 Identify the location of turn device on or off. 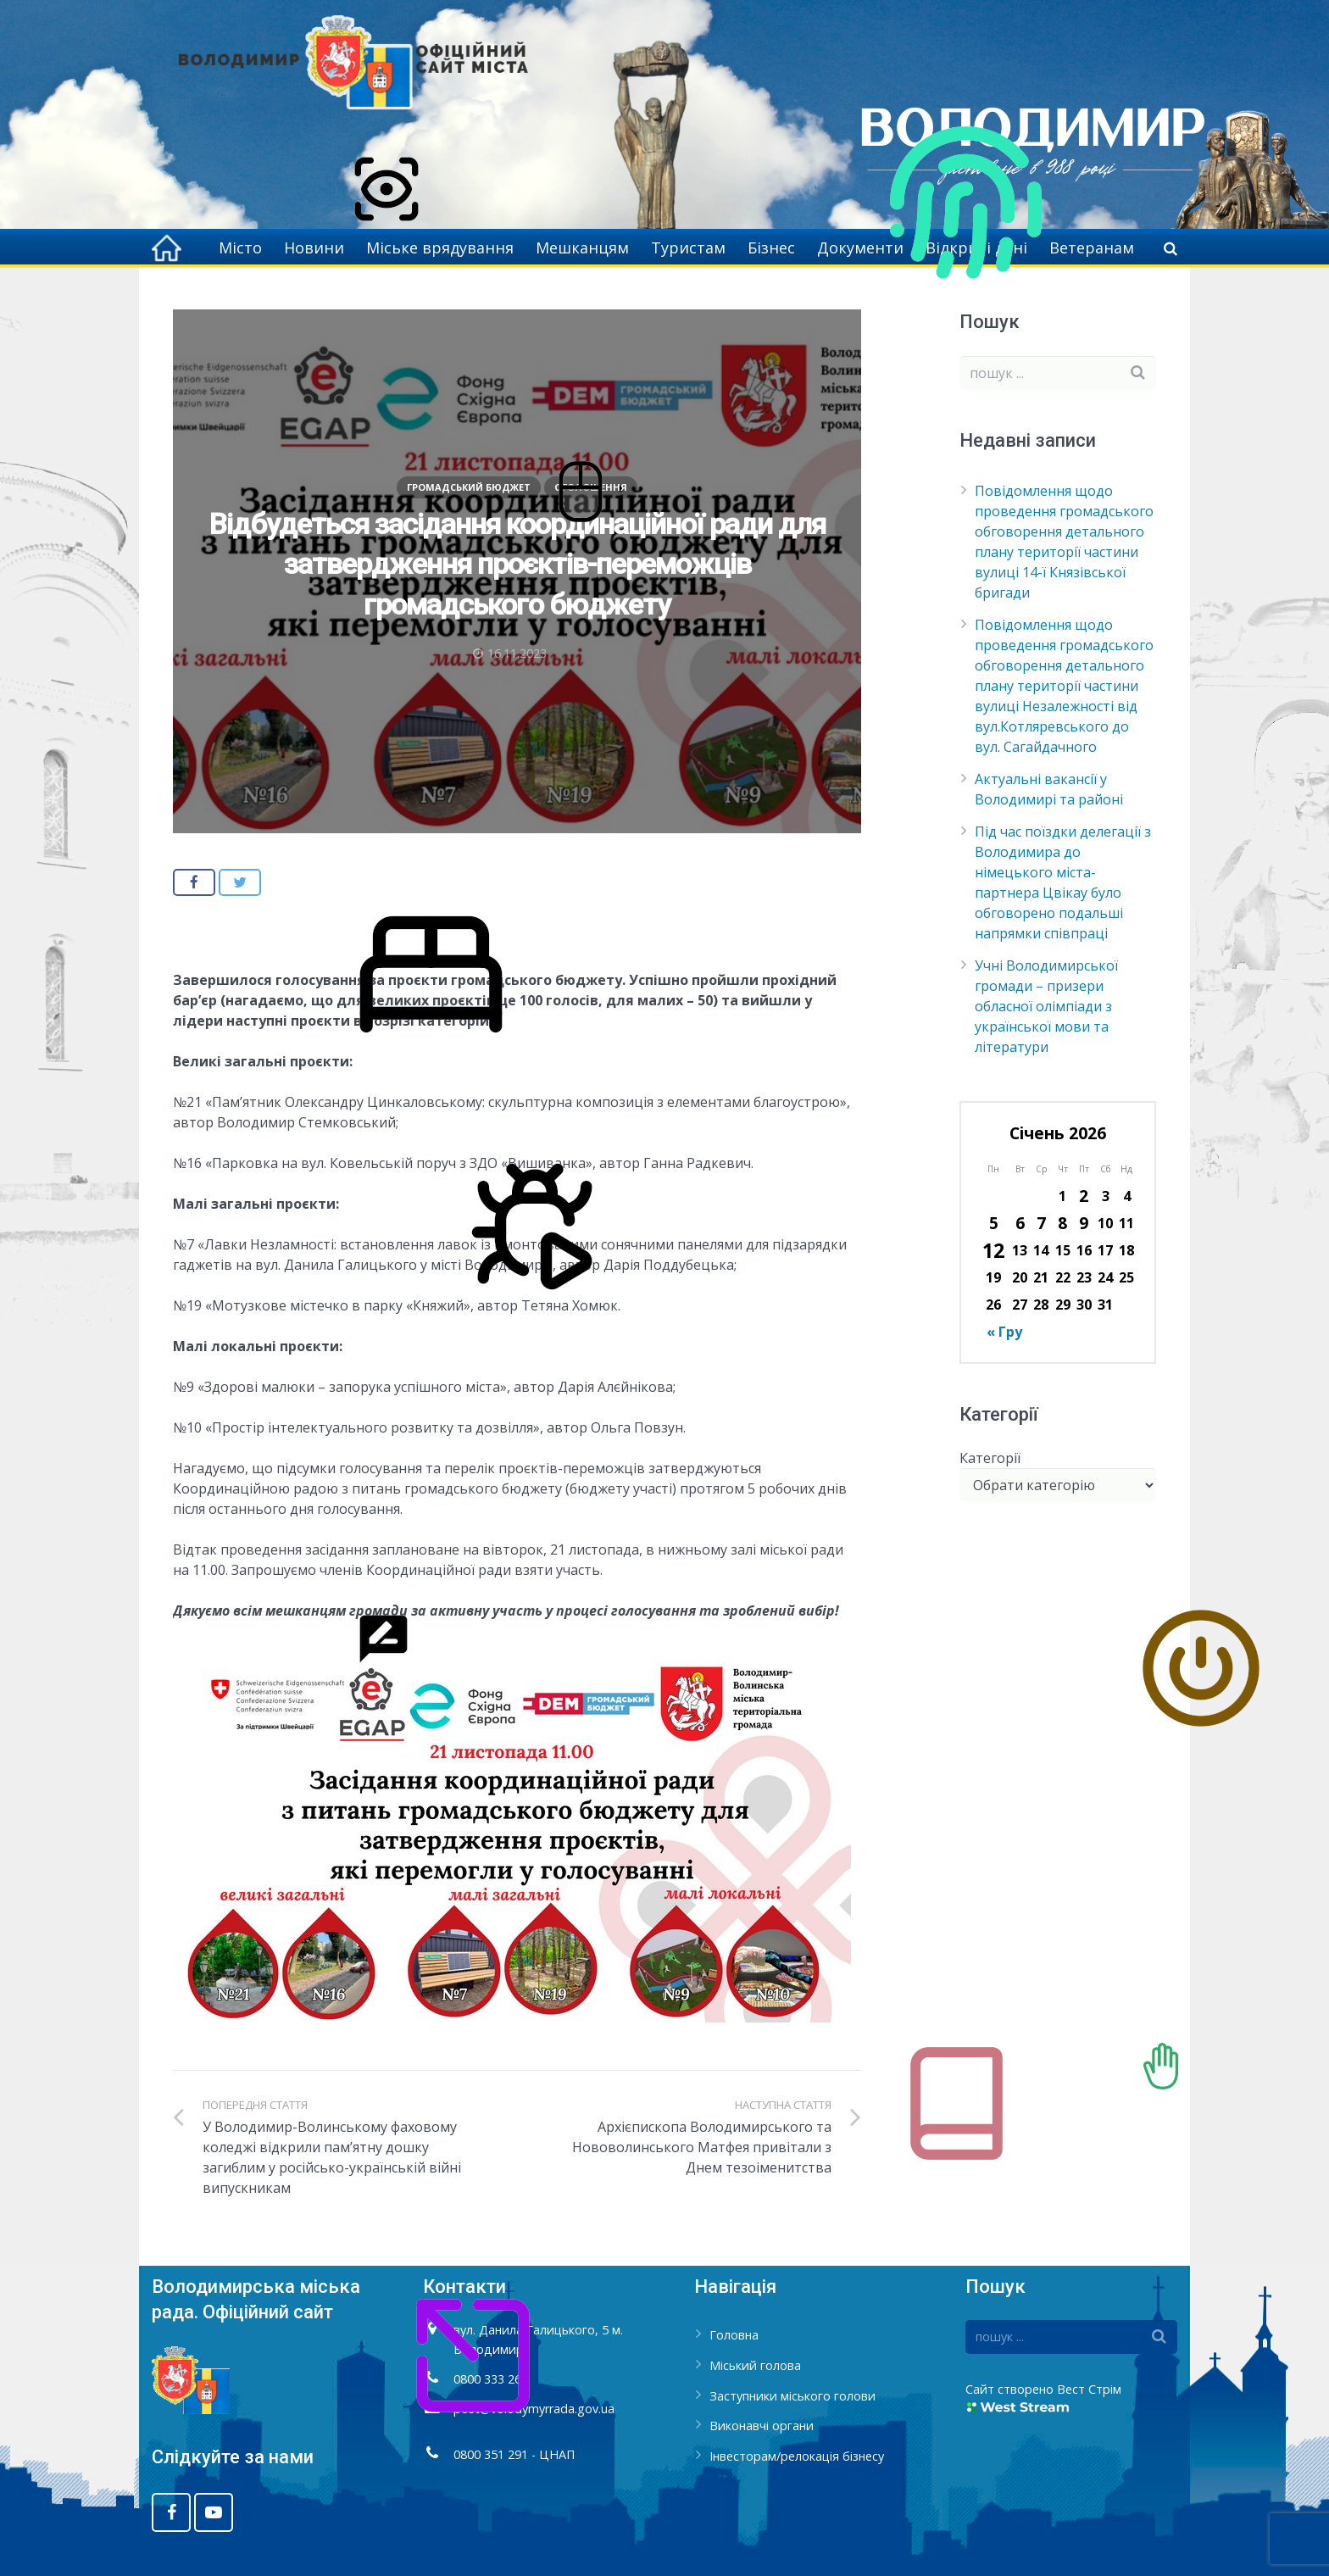
(1201, 1668).